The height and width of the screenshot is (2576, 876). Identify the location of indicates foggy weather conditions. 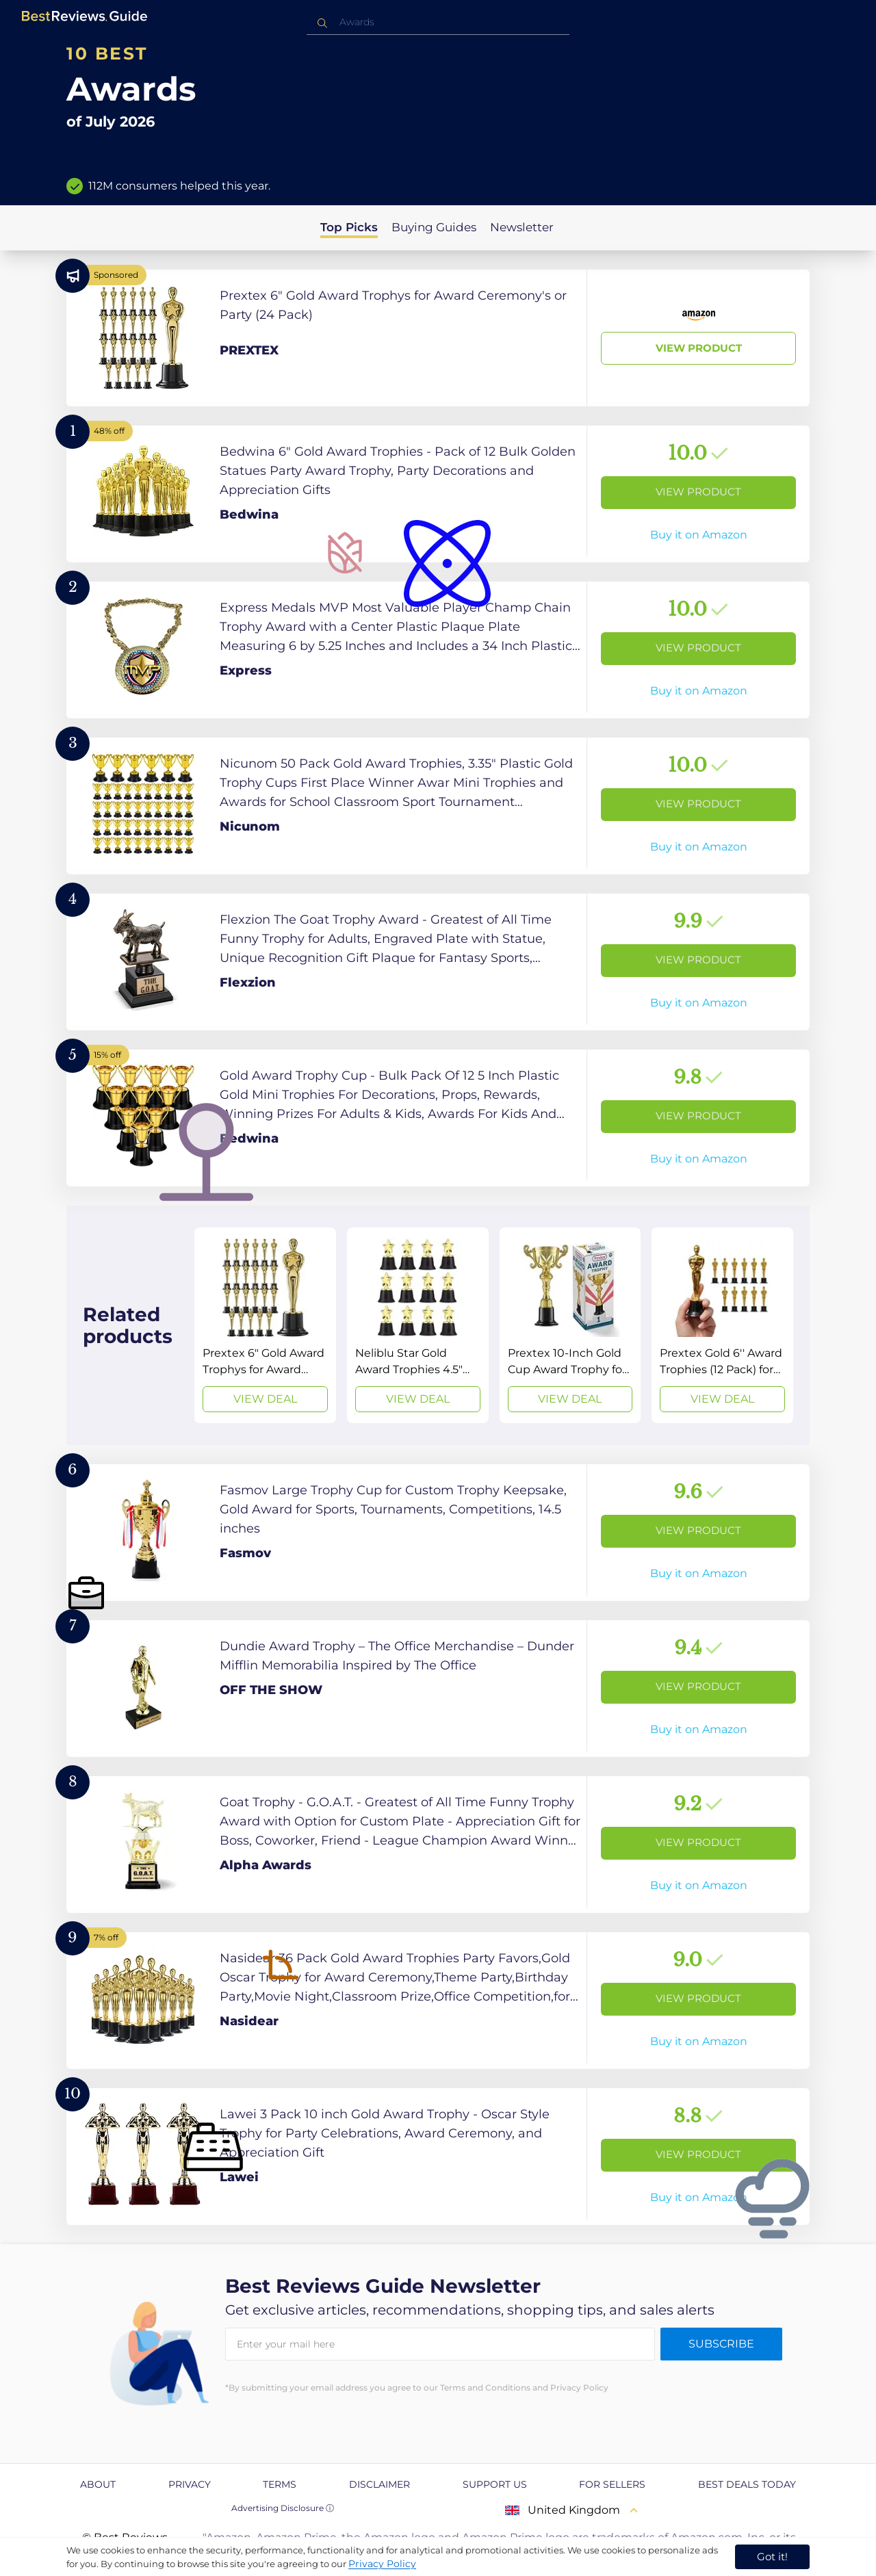
(772, 2197).